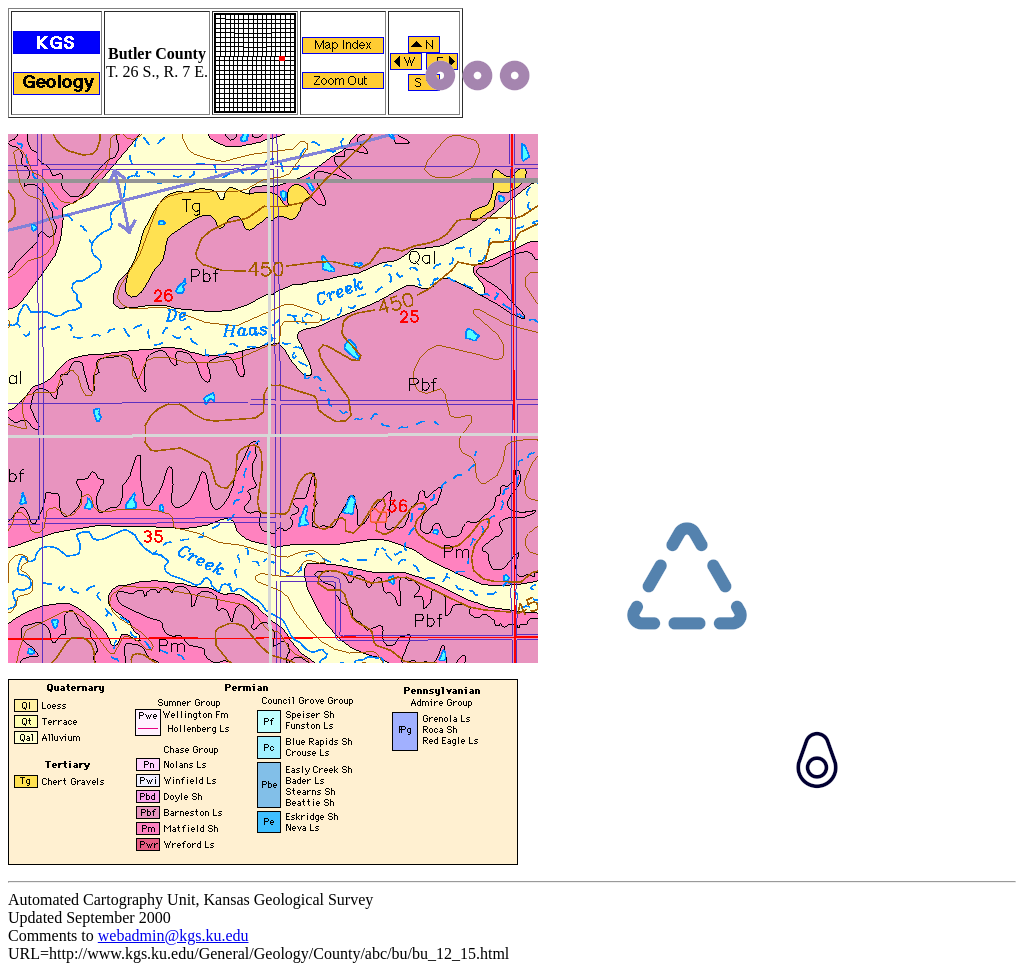  What do you see at coordinates (378, 515) in the screenshot?
I see `open file folder` at bounding box center [378, 515].